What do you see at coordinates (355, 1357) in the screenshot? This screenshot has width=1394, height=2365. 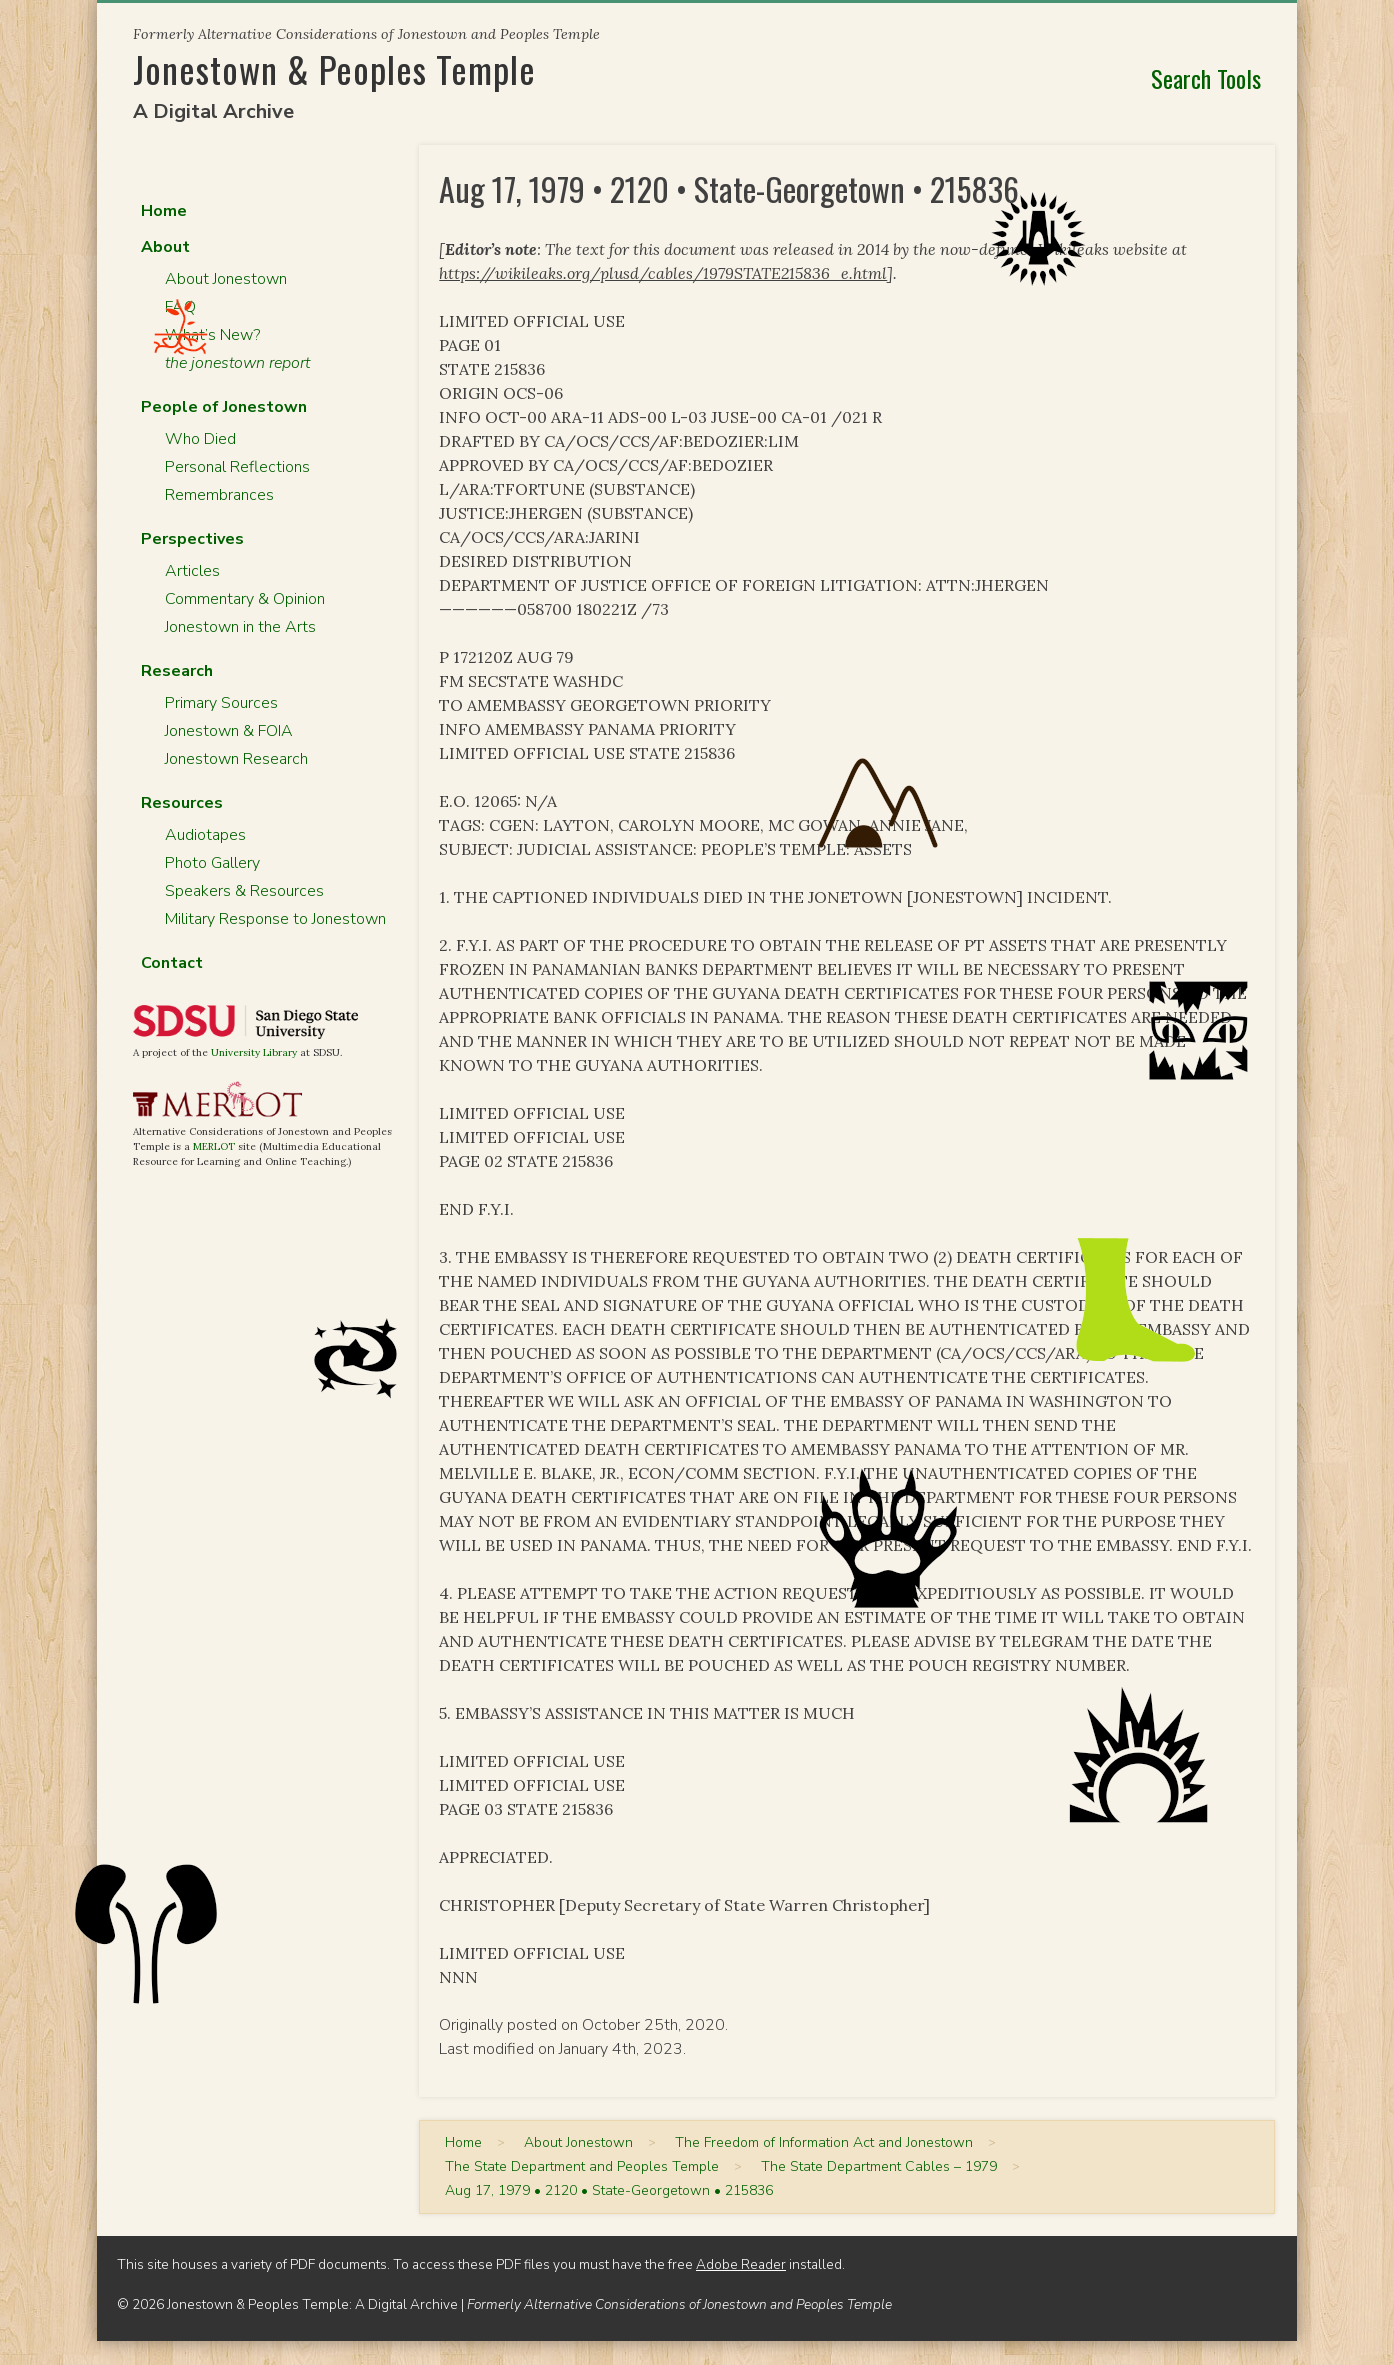 I see `activate special ability or power-up` at bounding box center [355, 1357].